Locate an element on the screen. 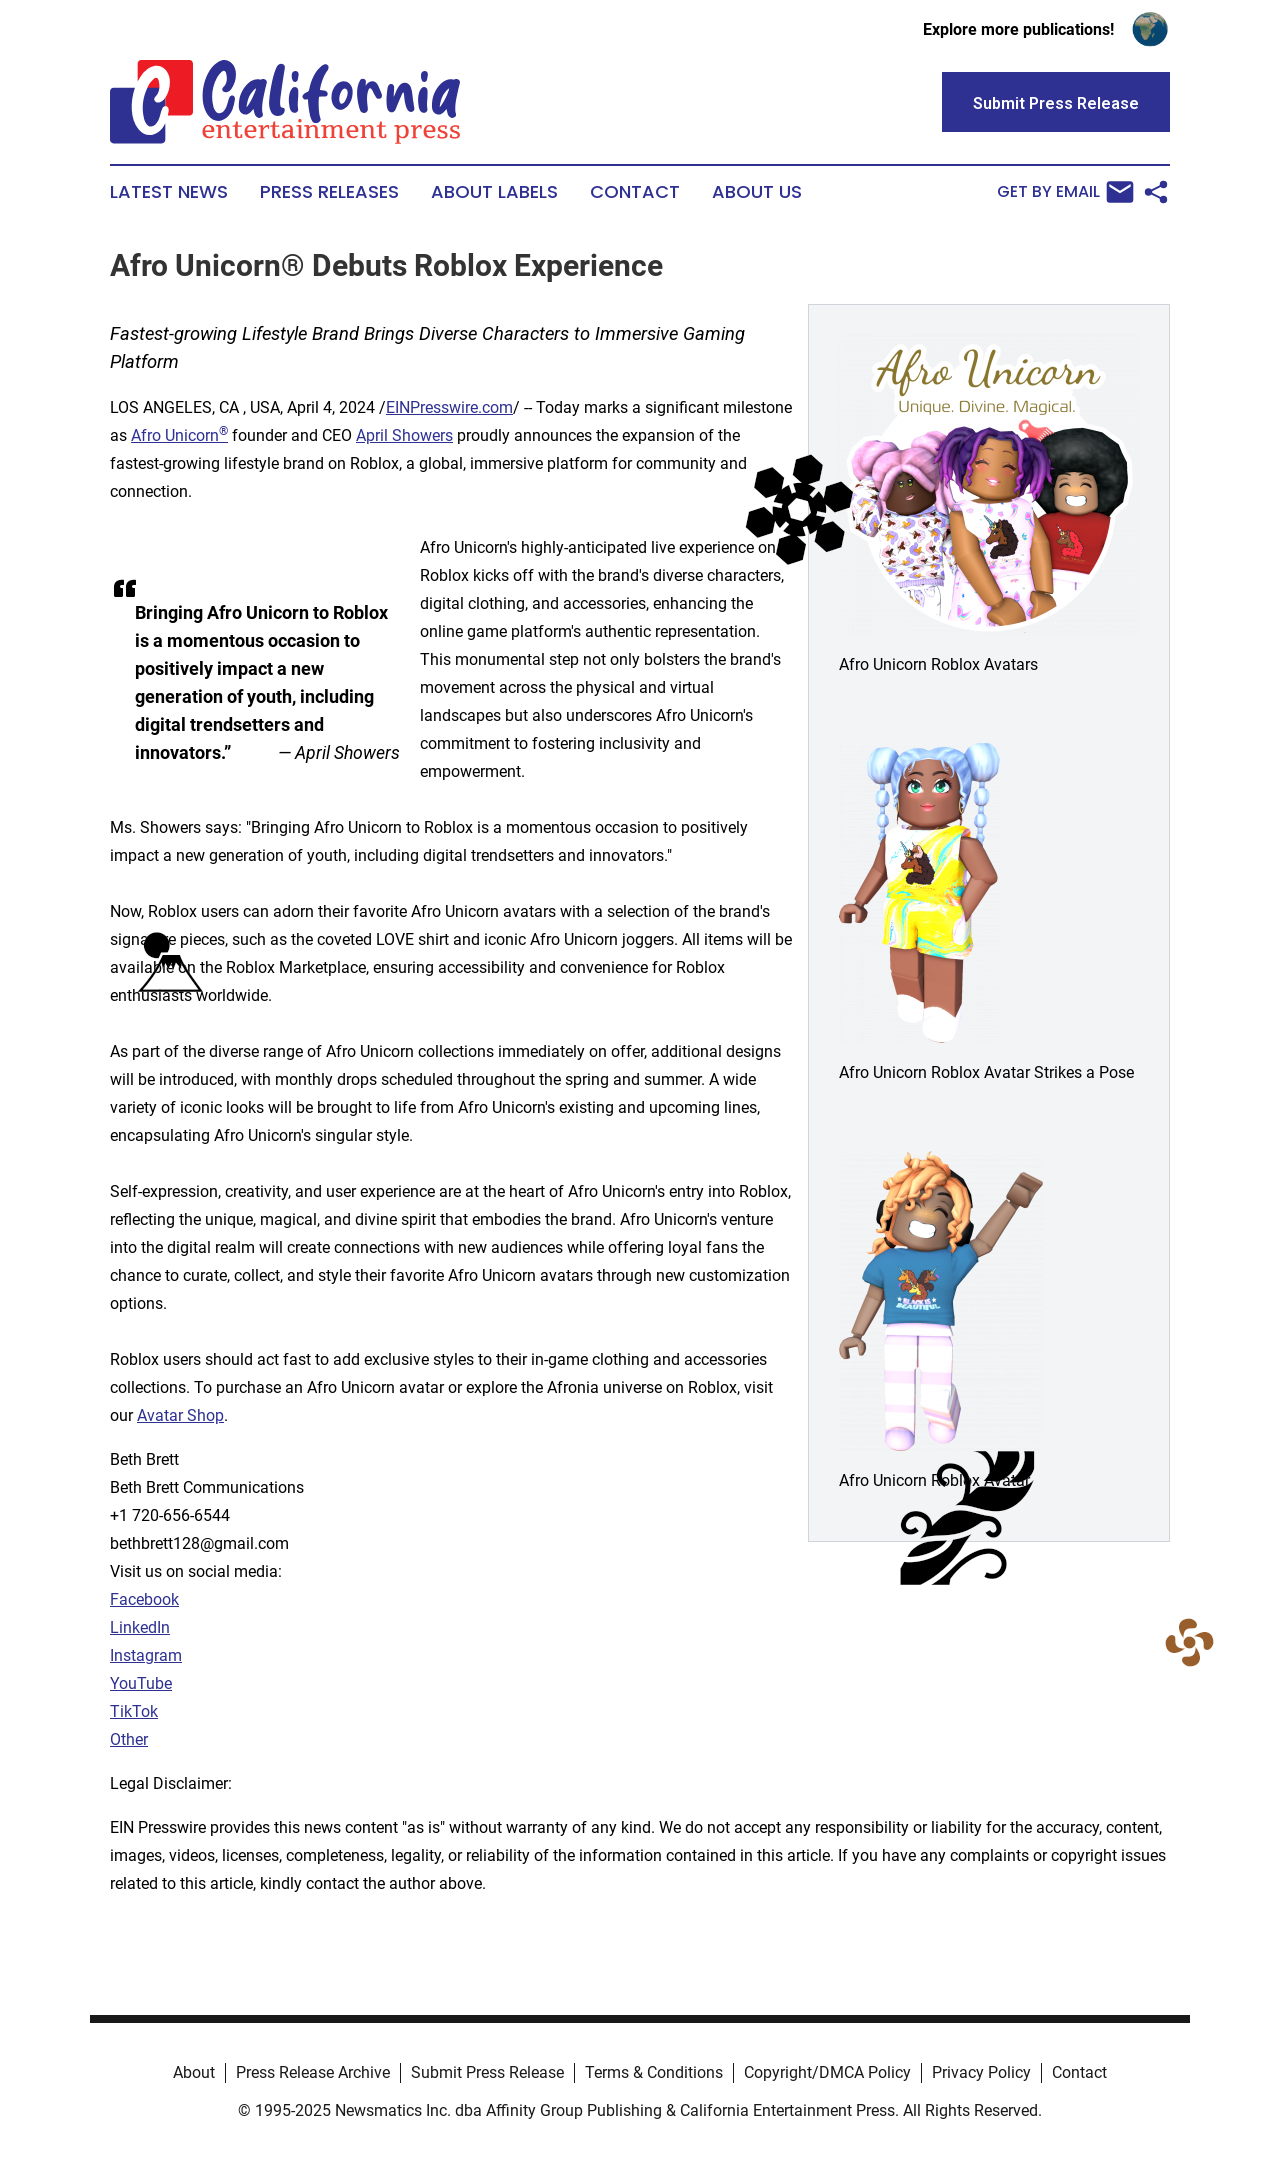  activate cooling or air conditioning mode is located at coordinates (799, 510).